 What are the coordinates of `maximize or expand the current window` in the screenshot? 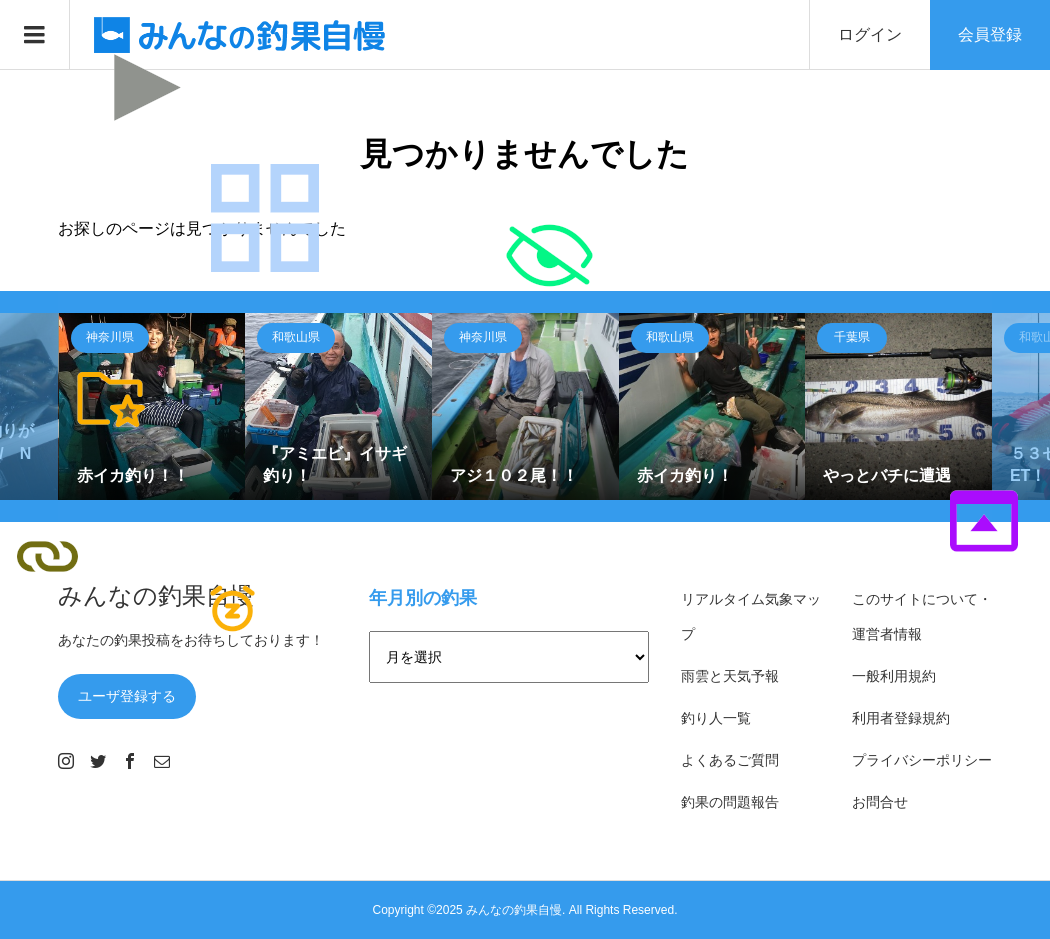 It's located at (984, 521).